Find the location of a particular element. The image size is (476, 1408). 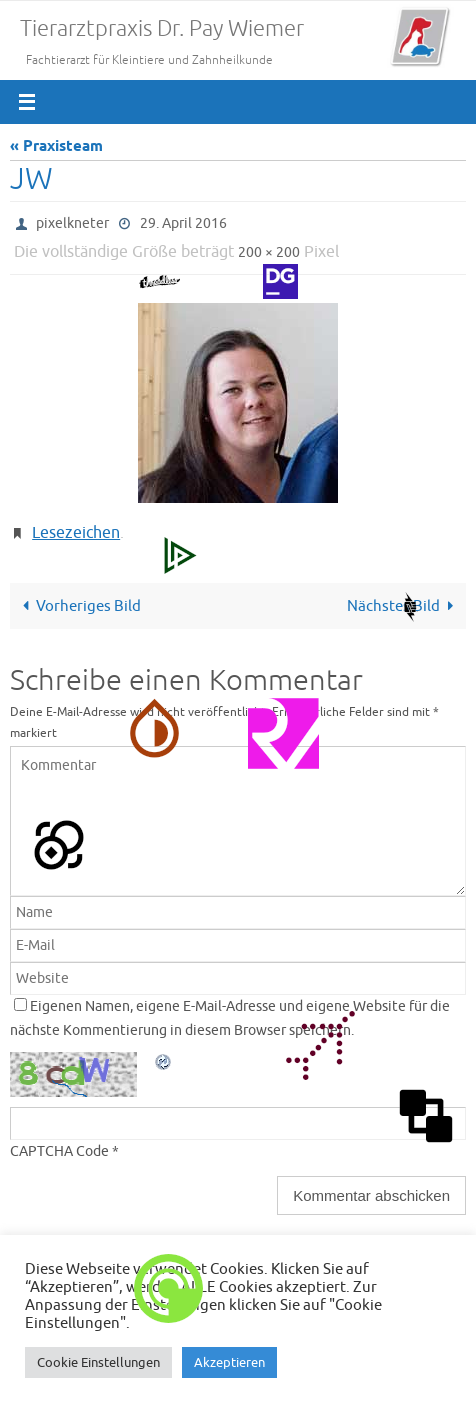

adjust color contrast settings is located at coordinates (154, 730).